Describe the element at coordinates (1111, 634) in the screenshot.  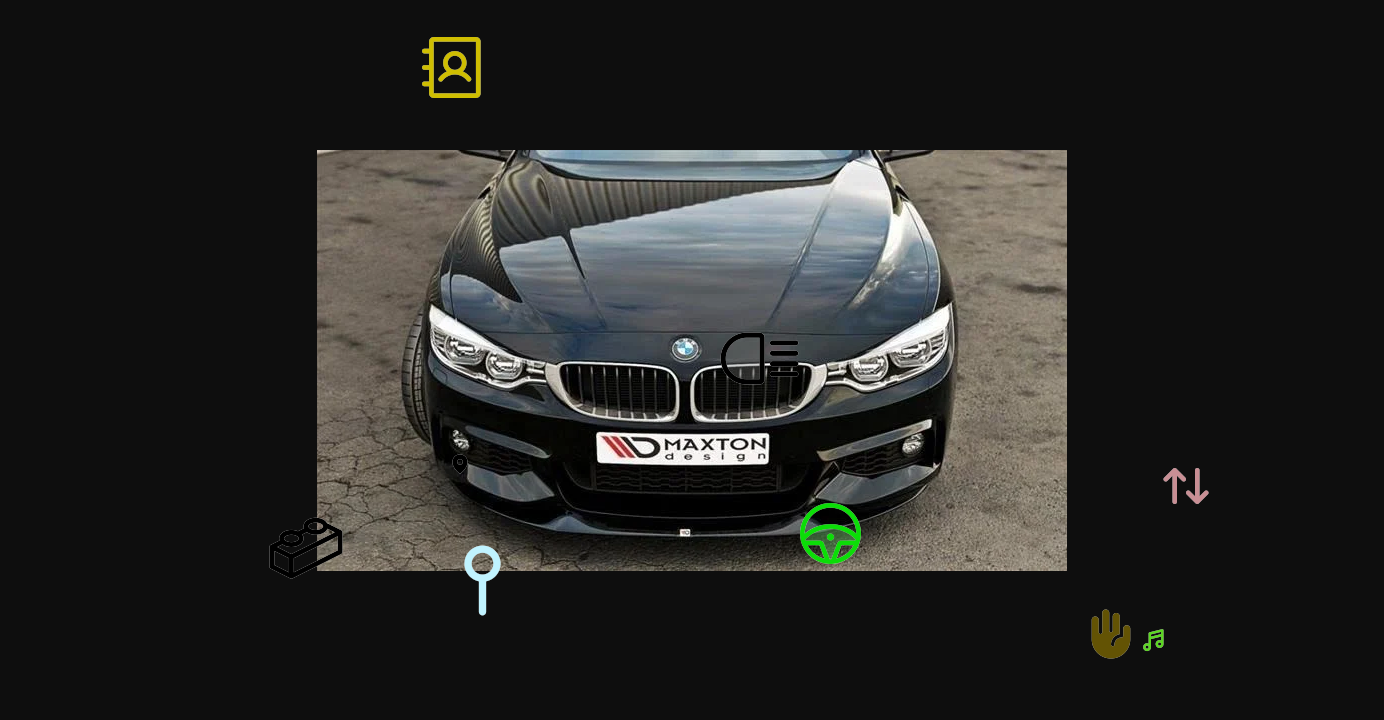
I see `stop or halt an action` at that location.